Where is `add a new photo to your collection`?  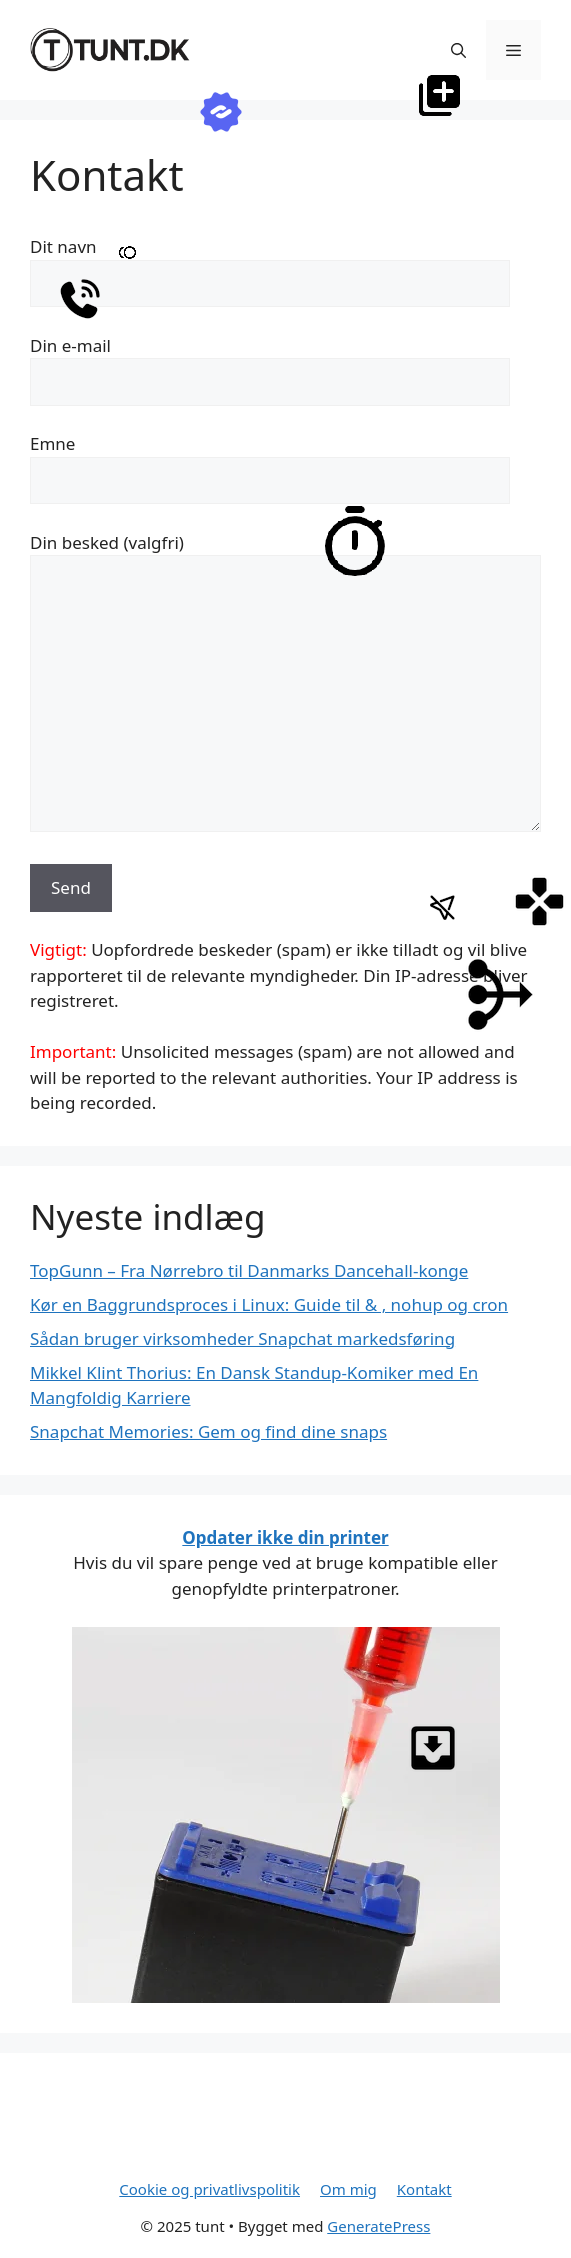 add a new photo to your collection is located at coordinates (439, 95).